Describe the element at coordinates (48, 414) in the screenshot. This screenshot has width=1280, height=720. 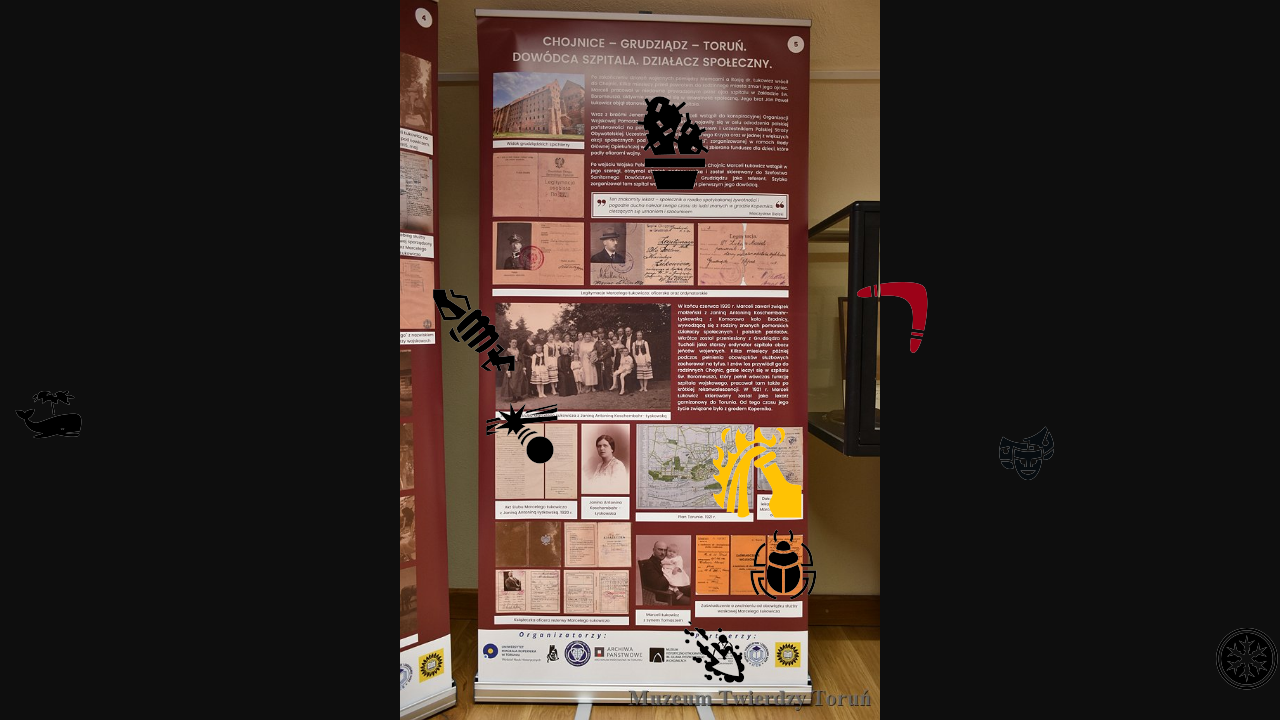
I see `ocean wildlife or marine life category` at that location.